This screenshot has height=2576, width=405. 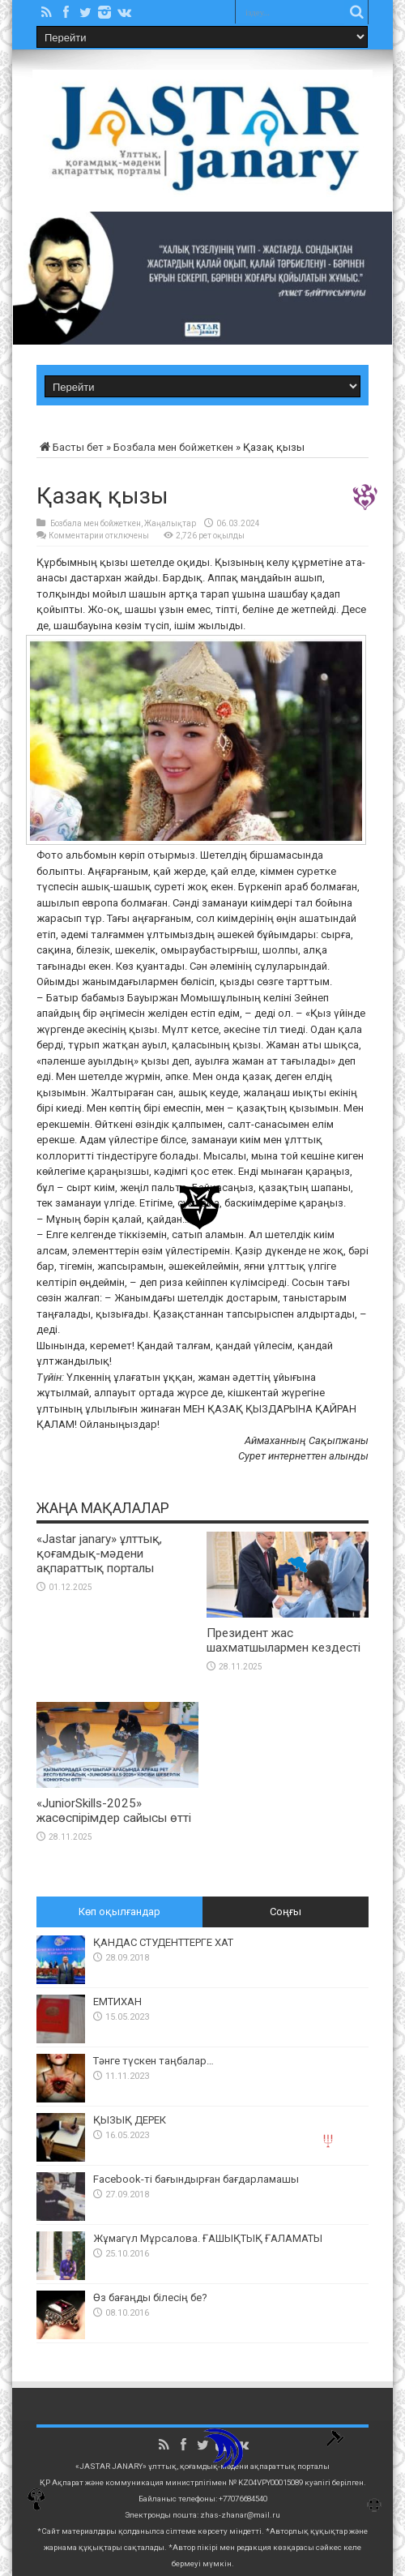 What do you see at coordinates (364, 497) in the screenshot?
I see `indicates heartburn or acid reflux symptom` at bounding box center [364, 497].